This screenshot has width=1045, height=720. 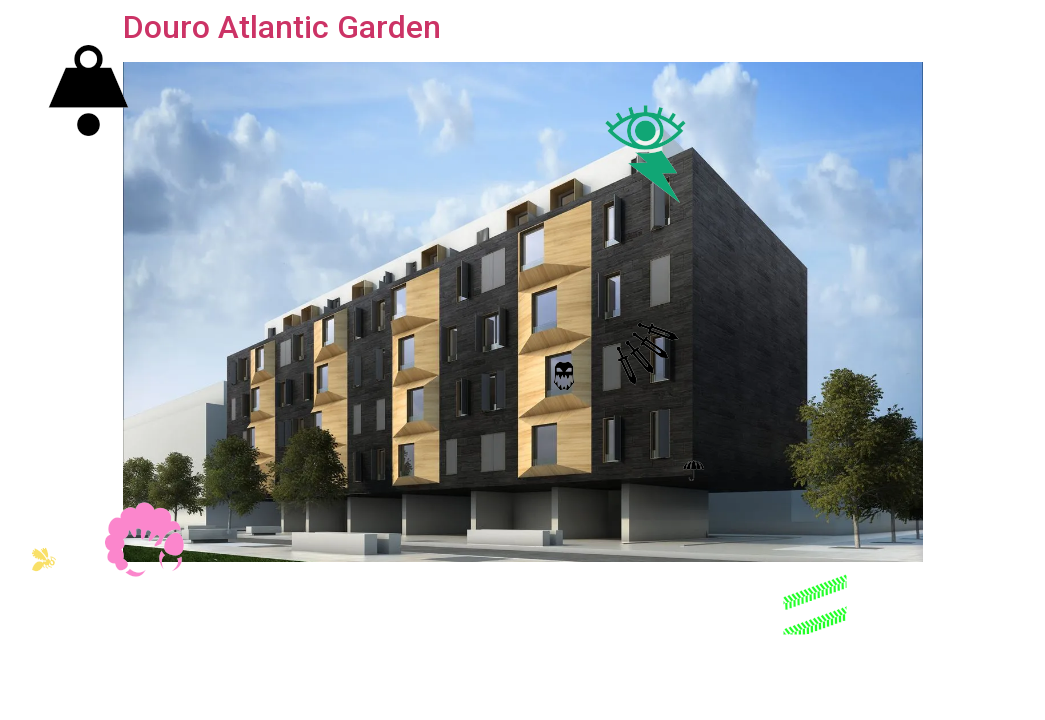 I want to click on indicates off-road or vehicle trail mode, so click(x=815, y=603).